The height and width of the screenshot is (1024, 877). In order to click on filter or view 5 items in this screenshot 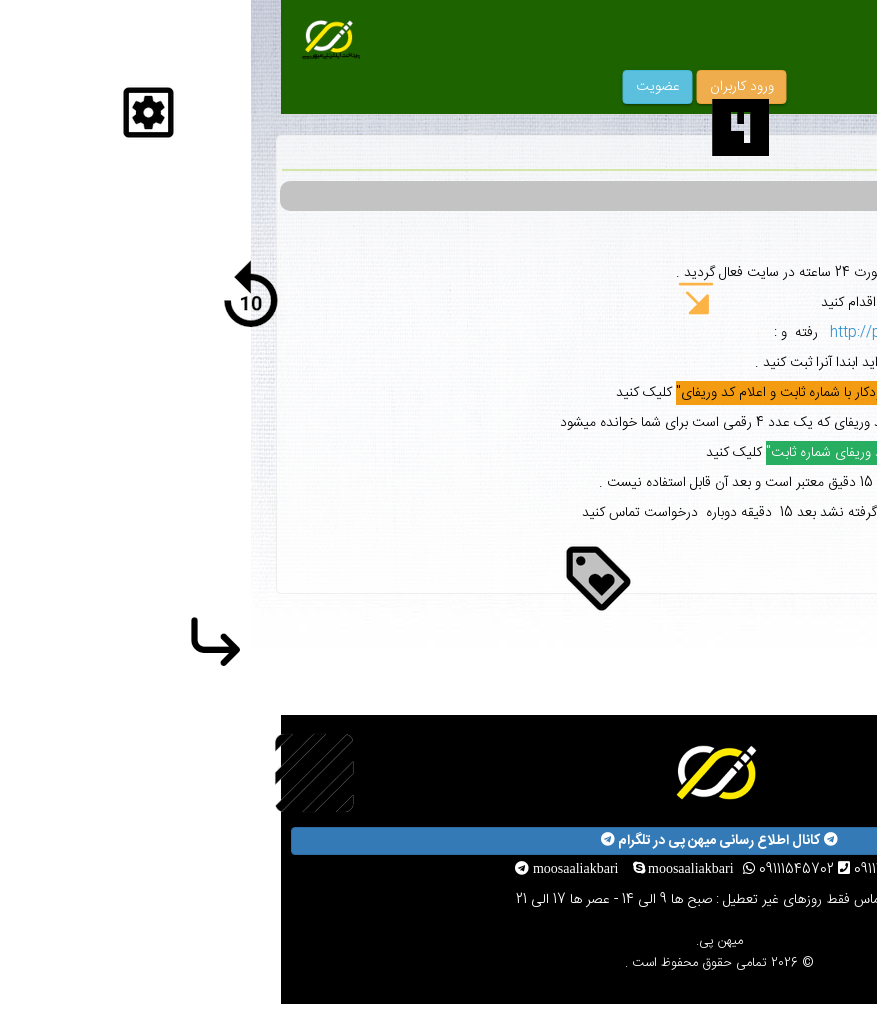, I will do `click(855, 968)`.